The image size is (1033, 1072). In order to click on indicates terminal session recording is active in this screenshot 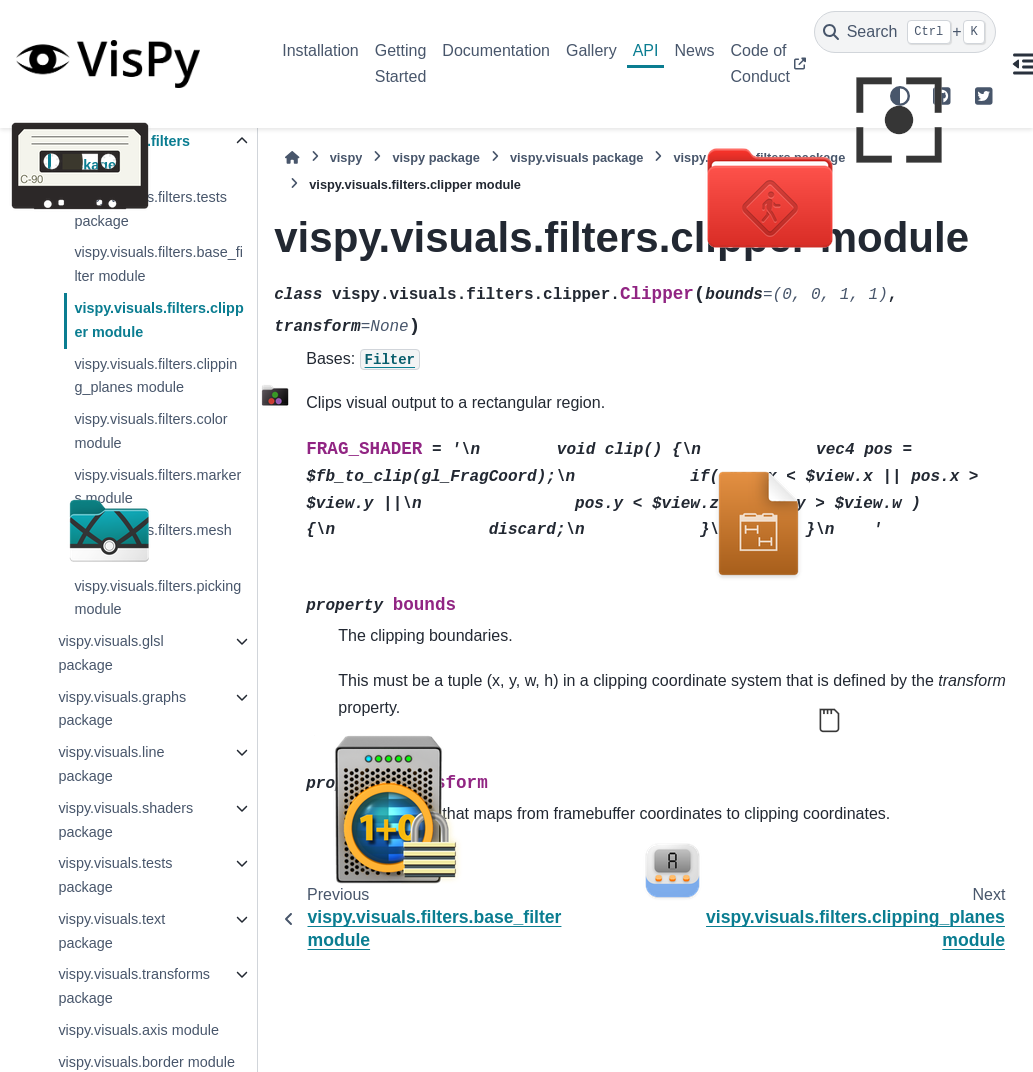, I will do `click(80, 166)`.